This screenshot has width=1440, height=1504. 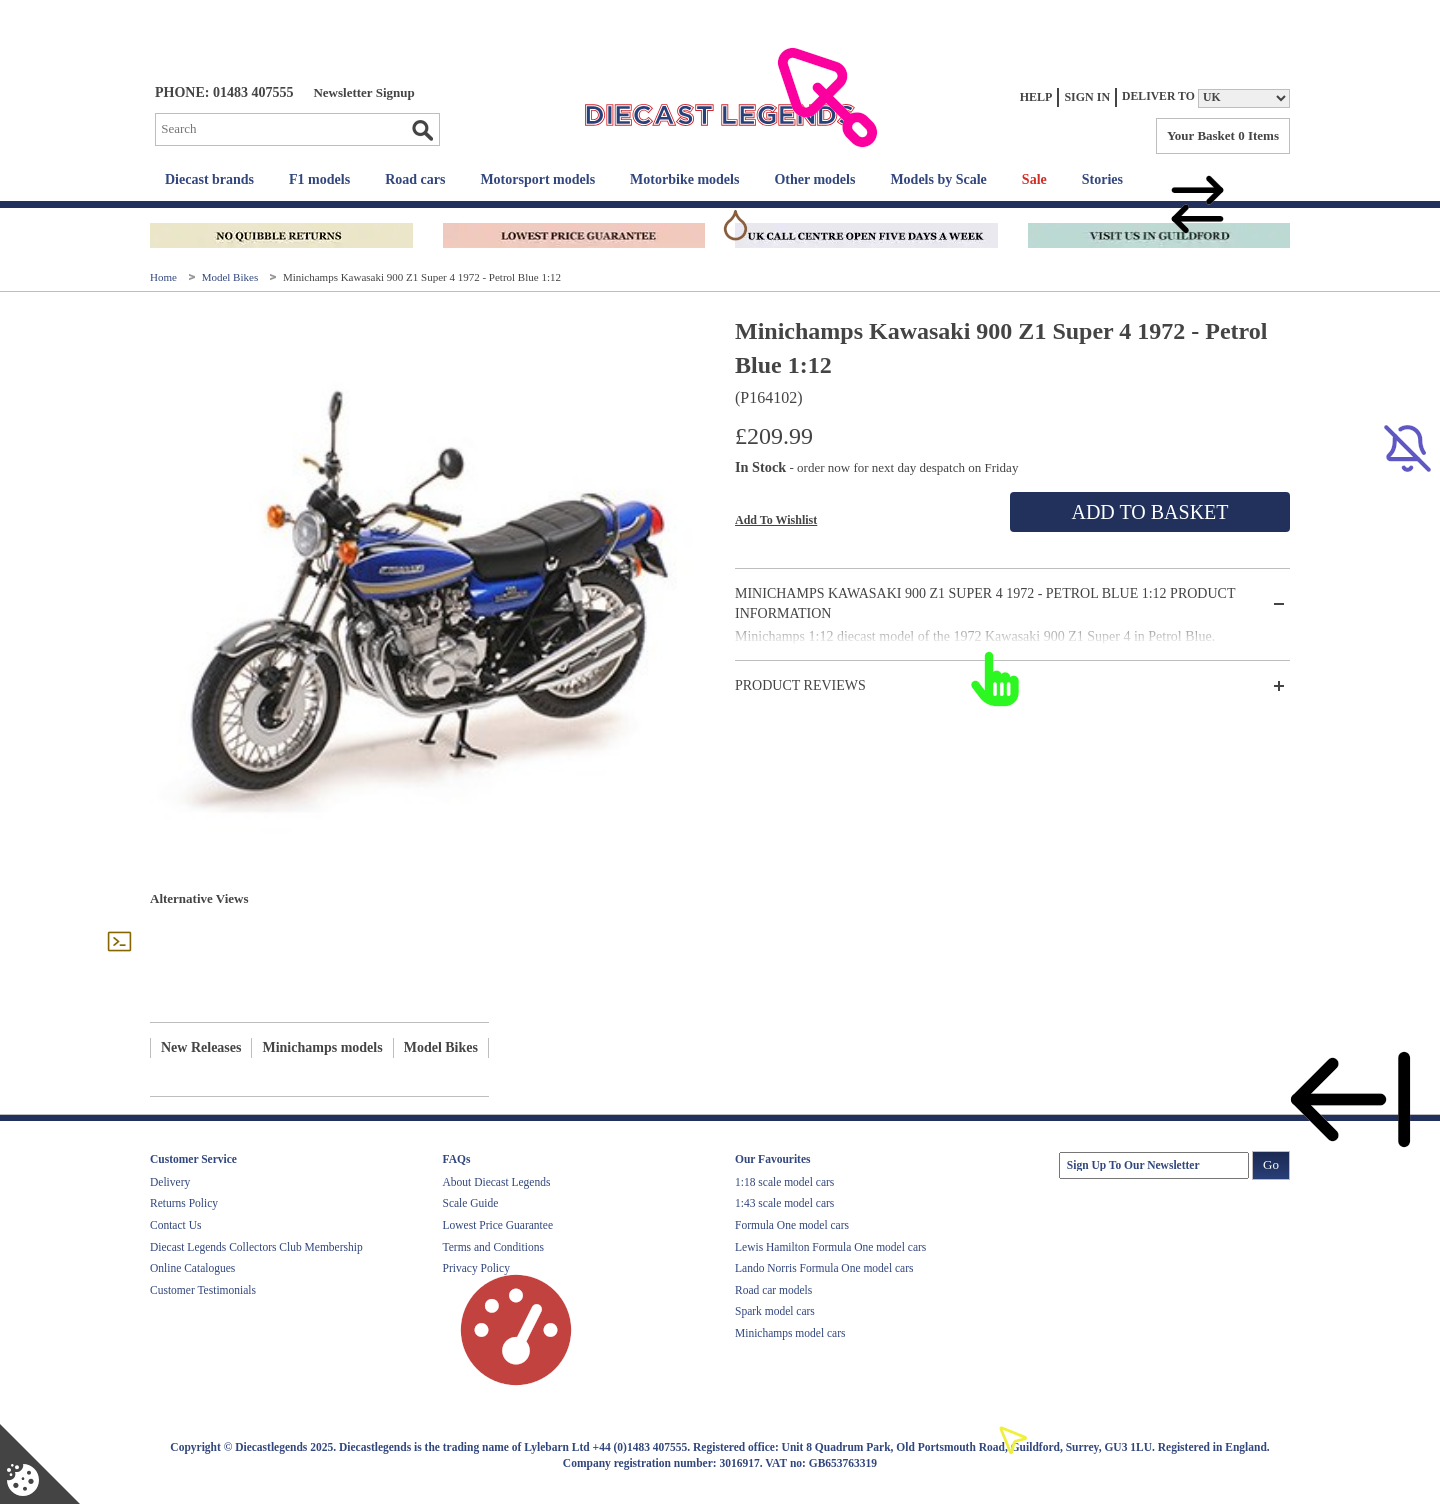 I want to click on access gardening or landscaping tools, so click(x=827, y=97).